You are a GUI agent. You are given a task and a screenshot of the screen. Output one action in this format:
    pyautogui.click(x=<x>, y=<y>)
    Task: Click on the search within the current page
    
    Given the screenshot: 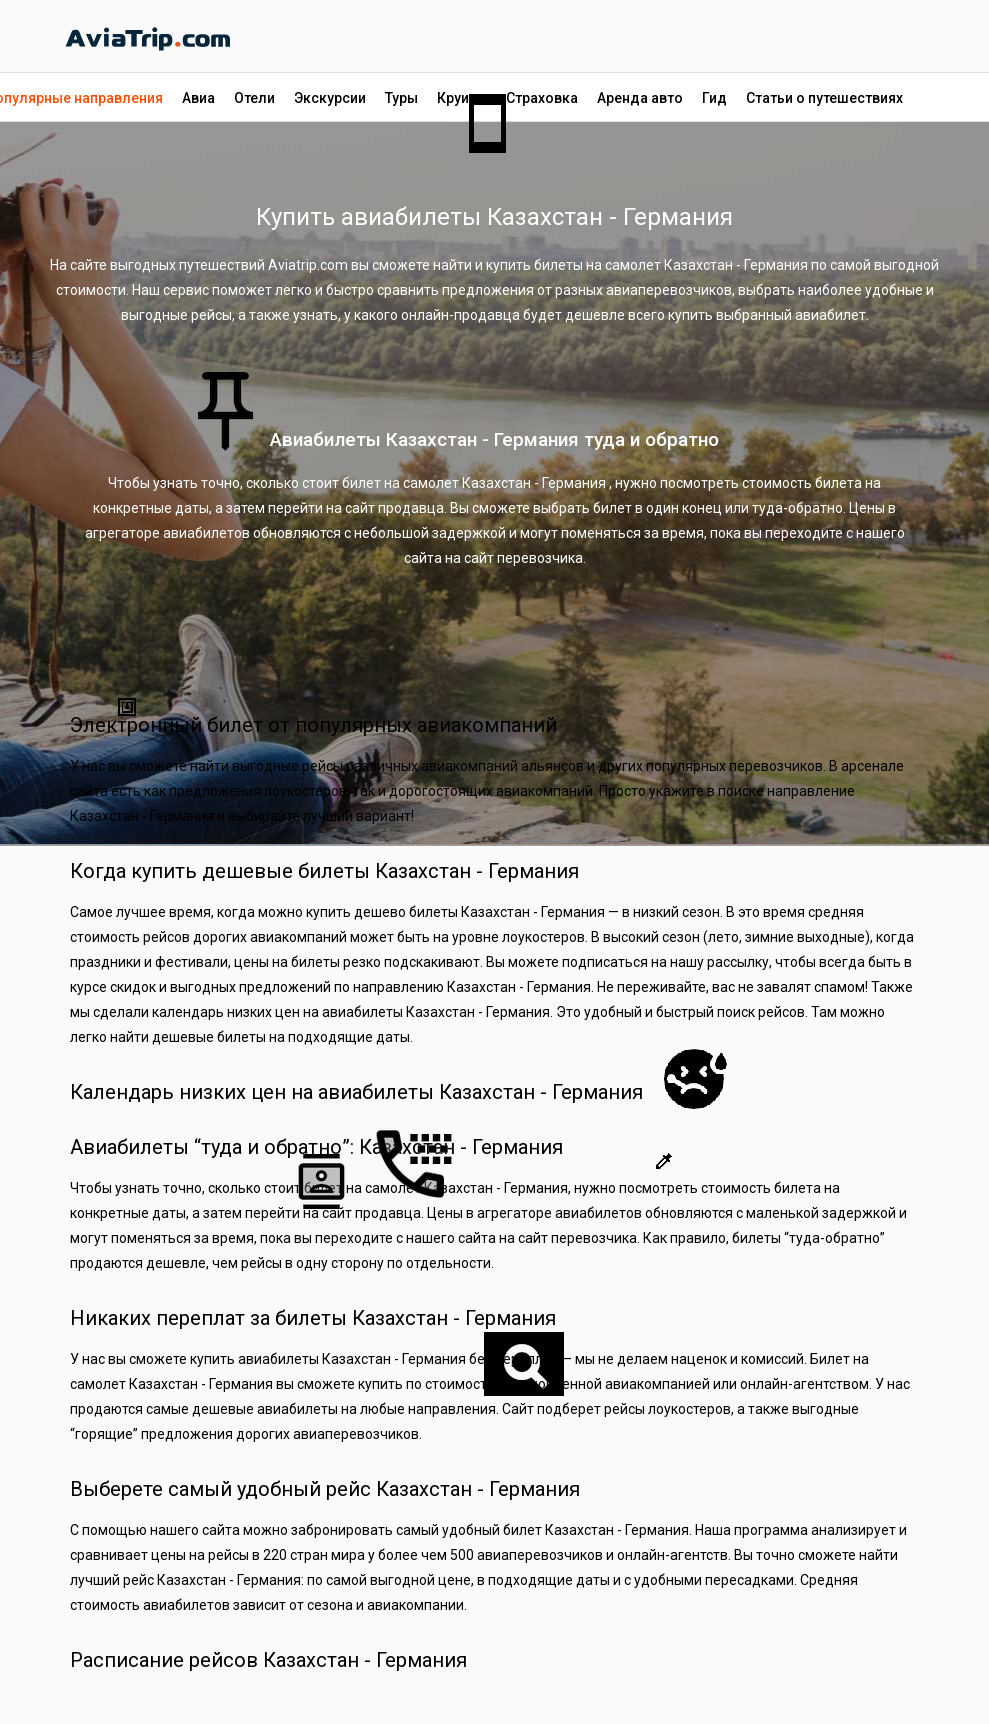 What is the action you would take?
    pyautogui.click(x=524, y=1364)
    